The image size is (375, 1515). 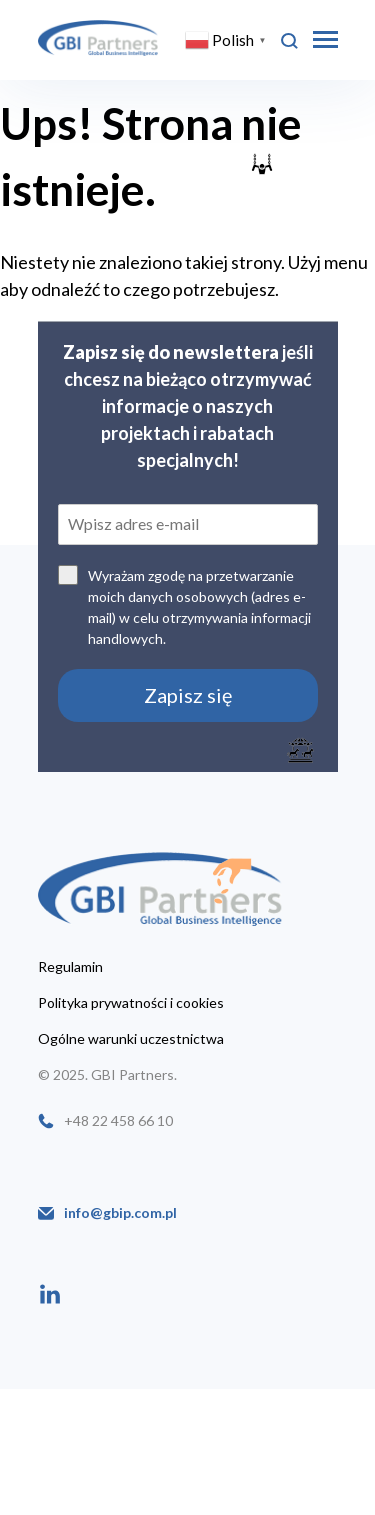 What do you see at coordinates (262, 164) in the screenshot?
I see `indicates a captured or restrained character status` at bounding box center [262, 164].